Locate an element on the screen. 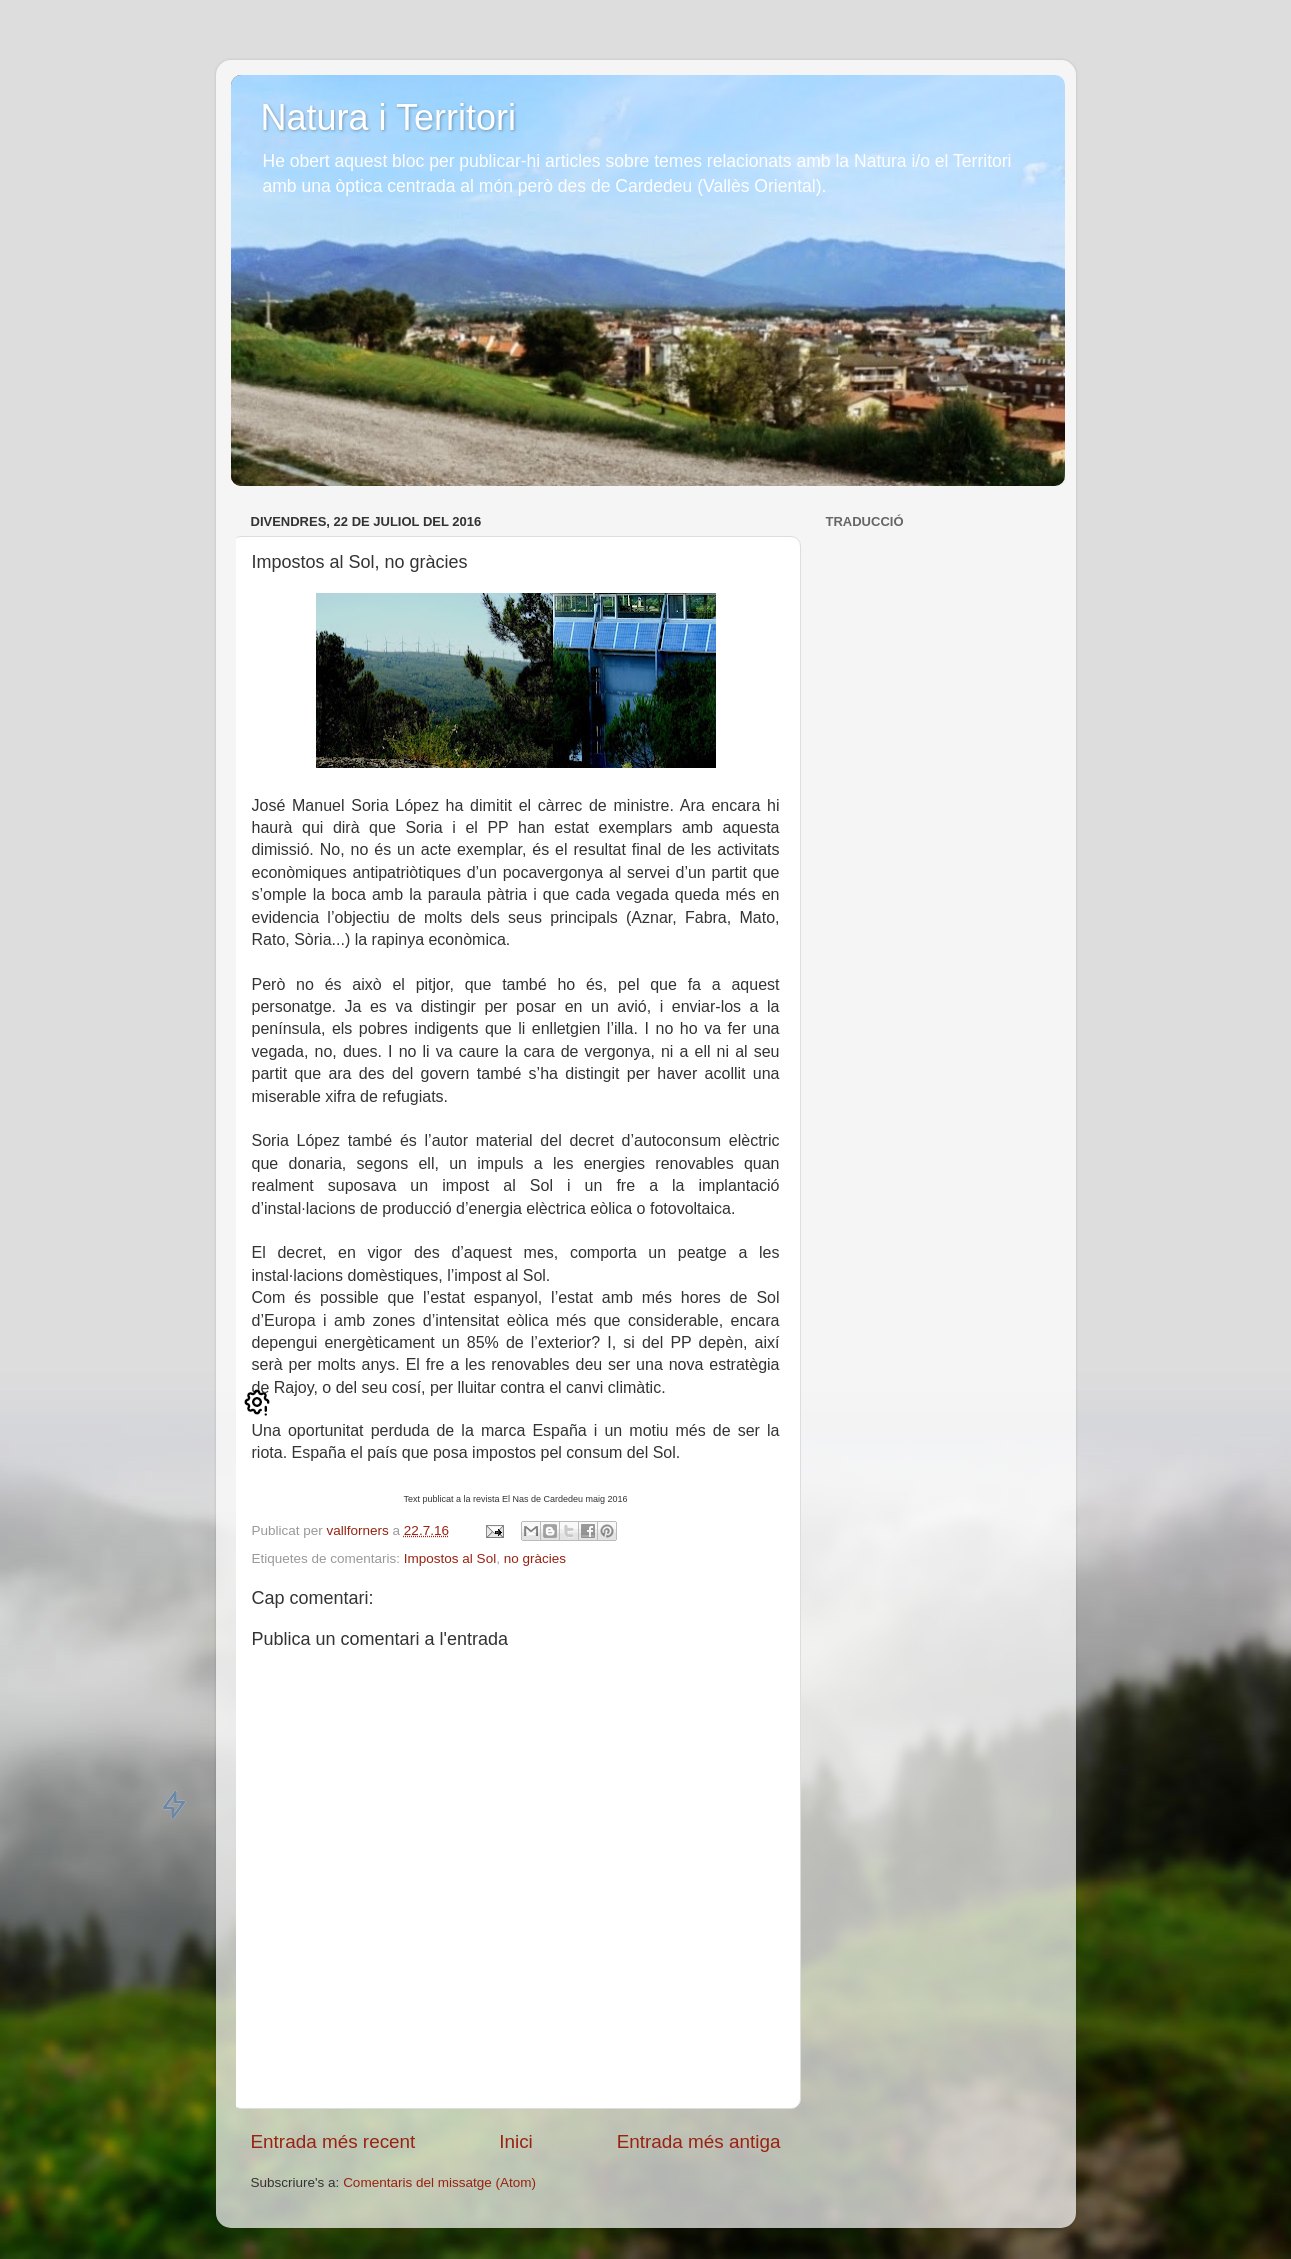 The height and width of the screenshot is (2259, 1291). quick actions or shortcuts is located at coordinates (174, 1805).